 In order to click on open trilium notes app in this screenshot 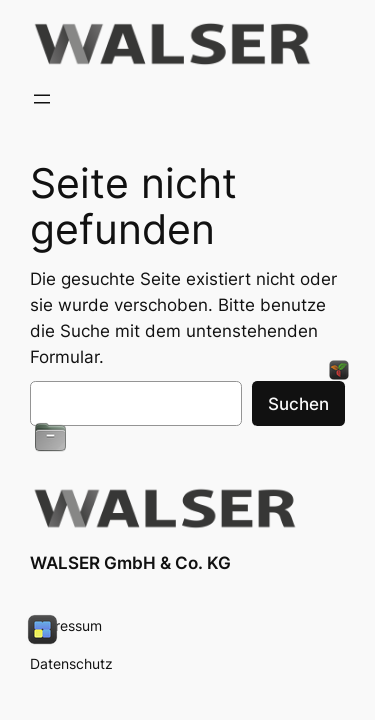, I will do `click(339, 370)`.